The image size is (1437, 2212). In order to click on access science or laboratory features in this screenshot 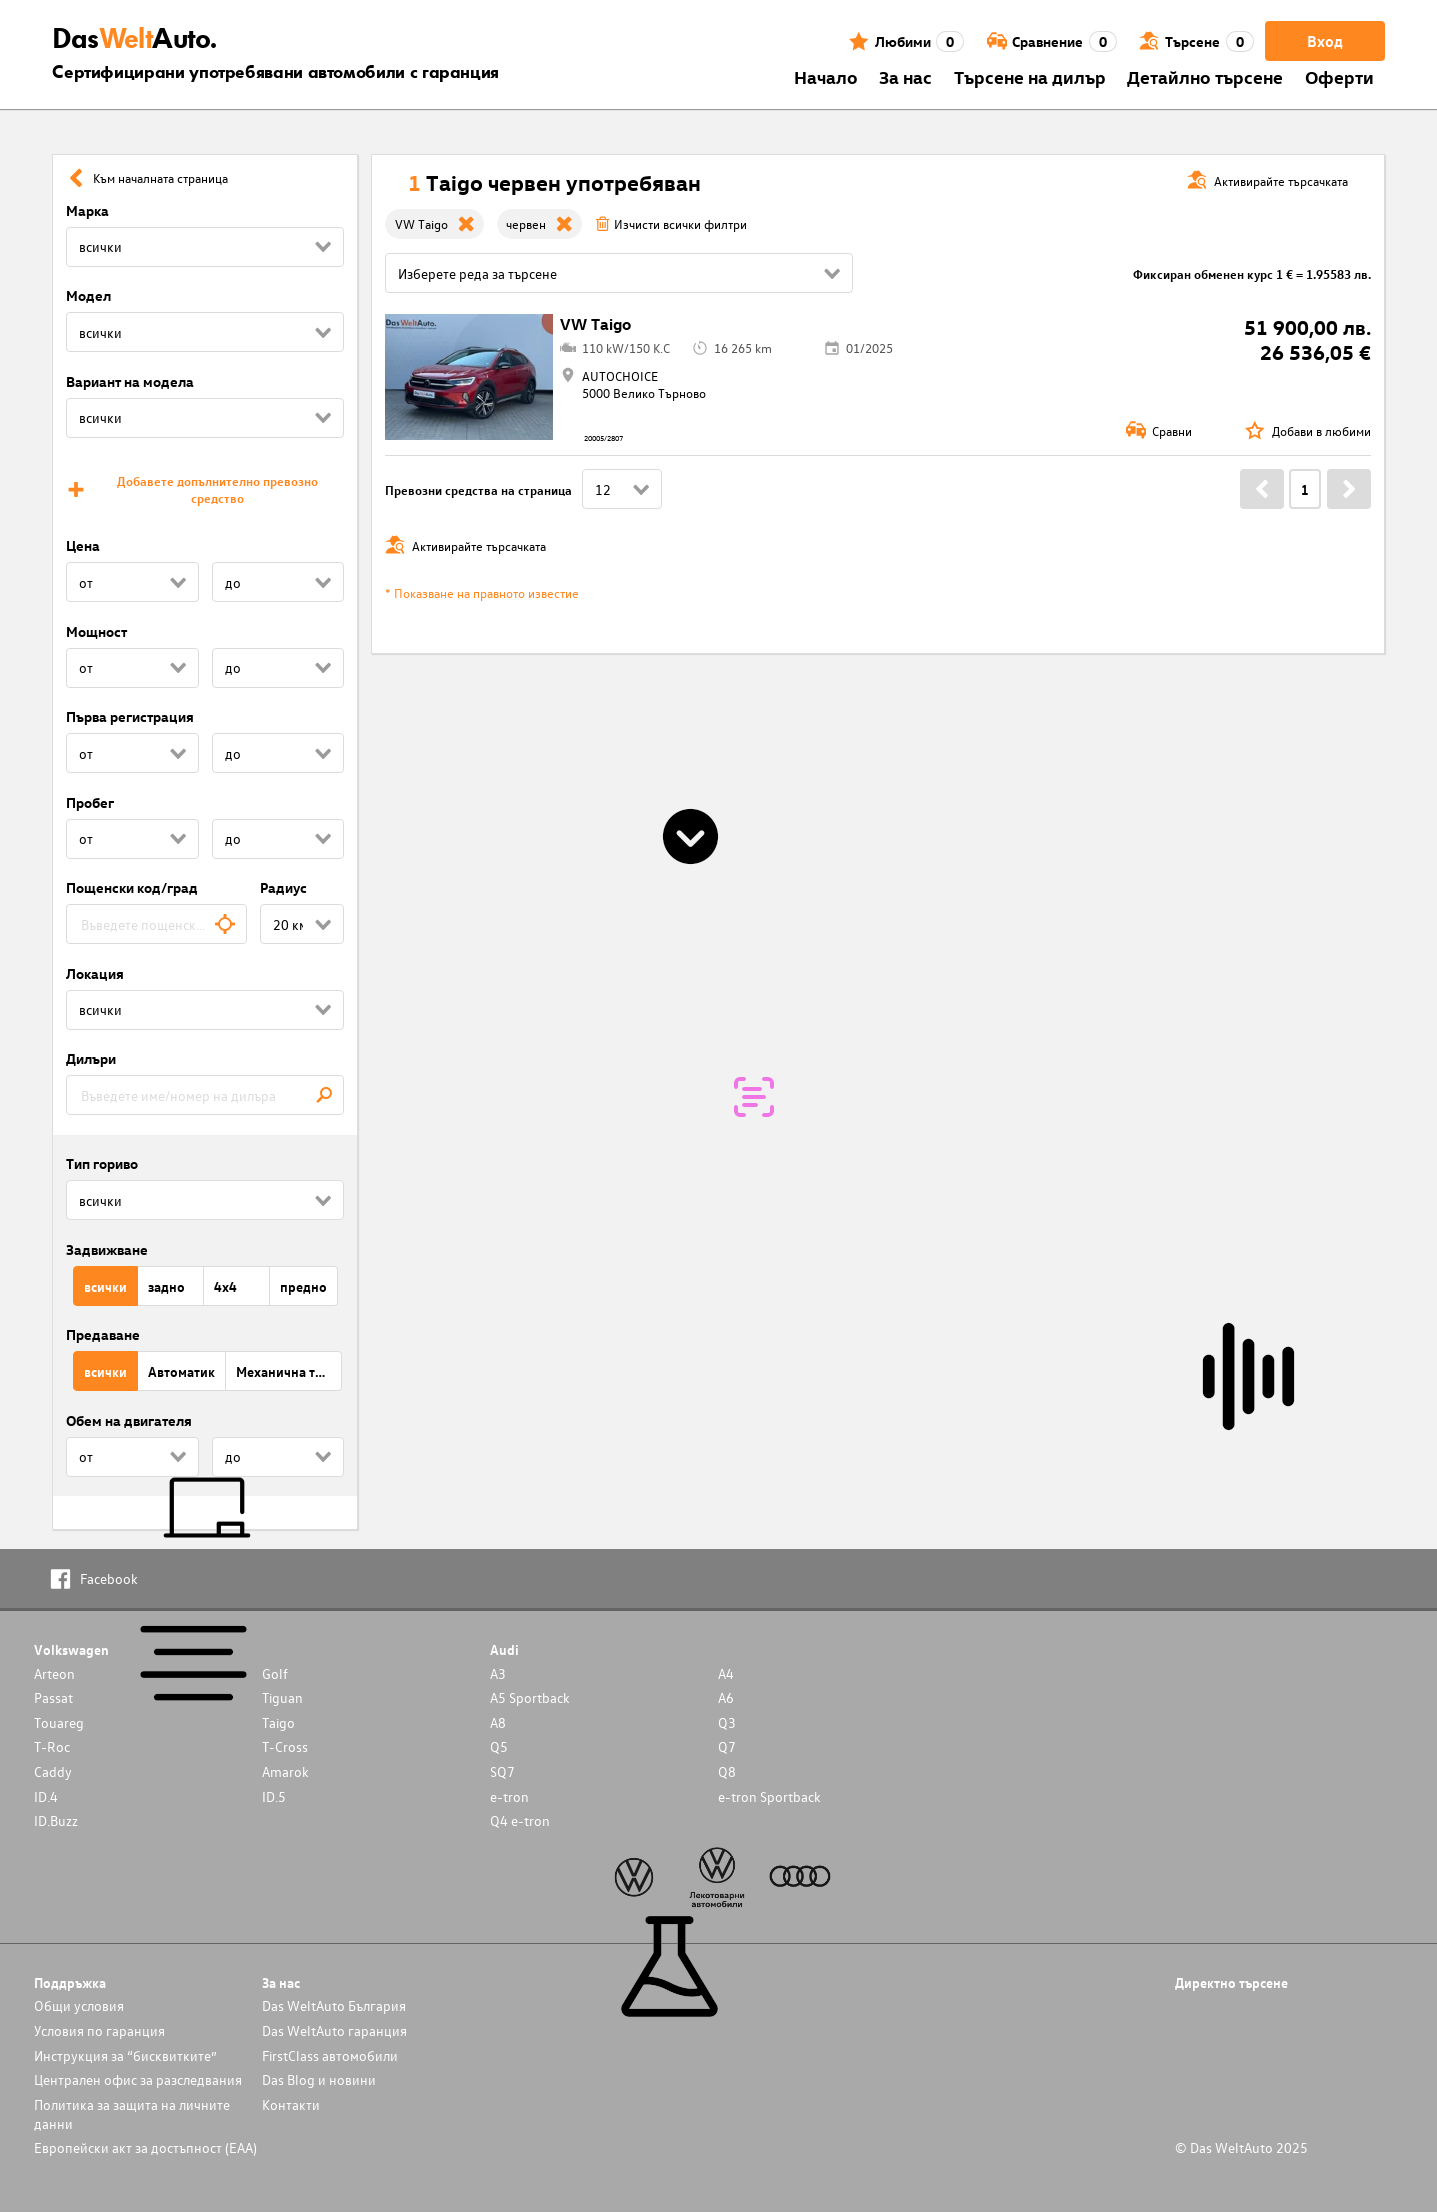, I will do `click(669, 1968)`.